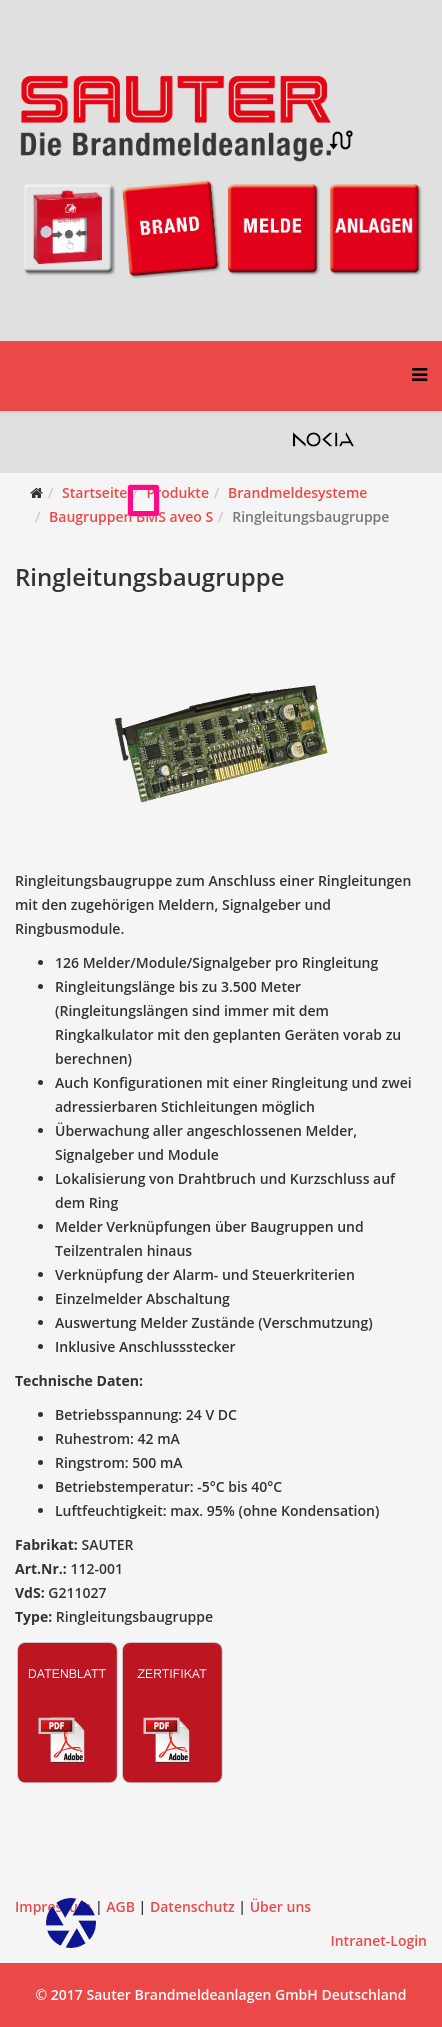  What do you see at coordinates (71, 1923) in the screenshot?
I see `open camera or take a photo` at bounding box center [71, 1923].